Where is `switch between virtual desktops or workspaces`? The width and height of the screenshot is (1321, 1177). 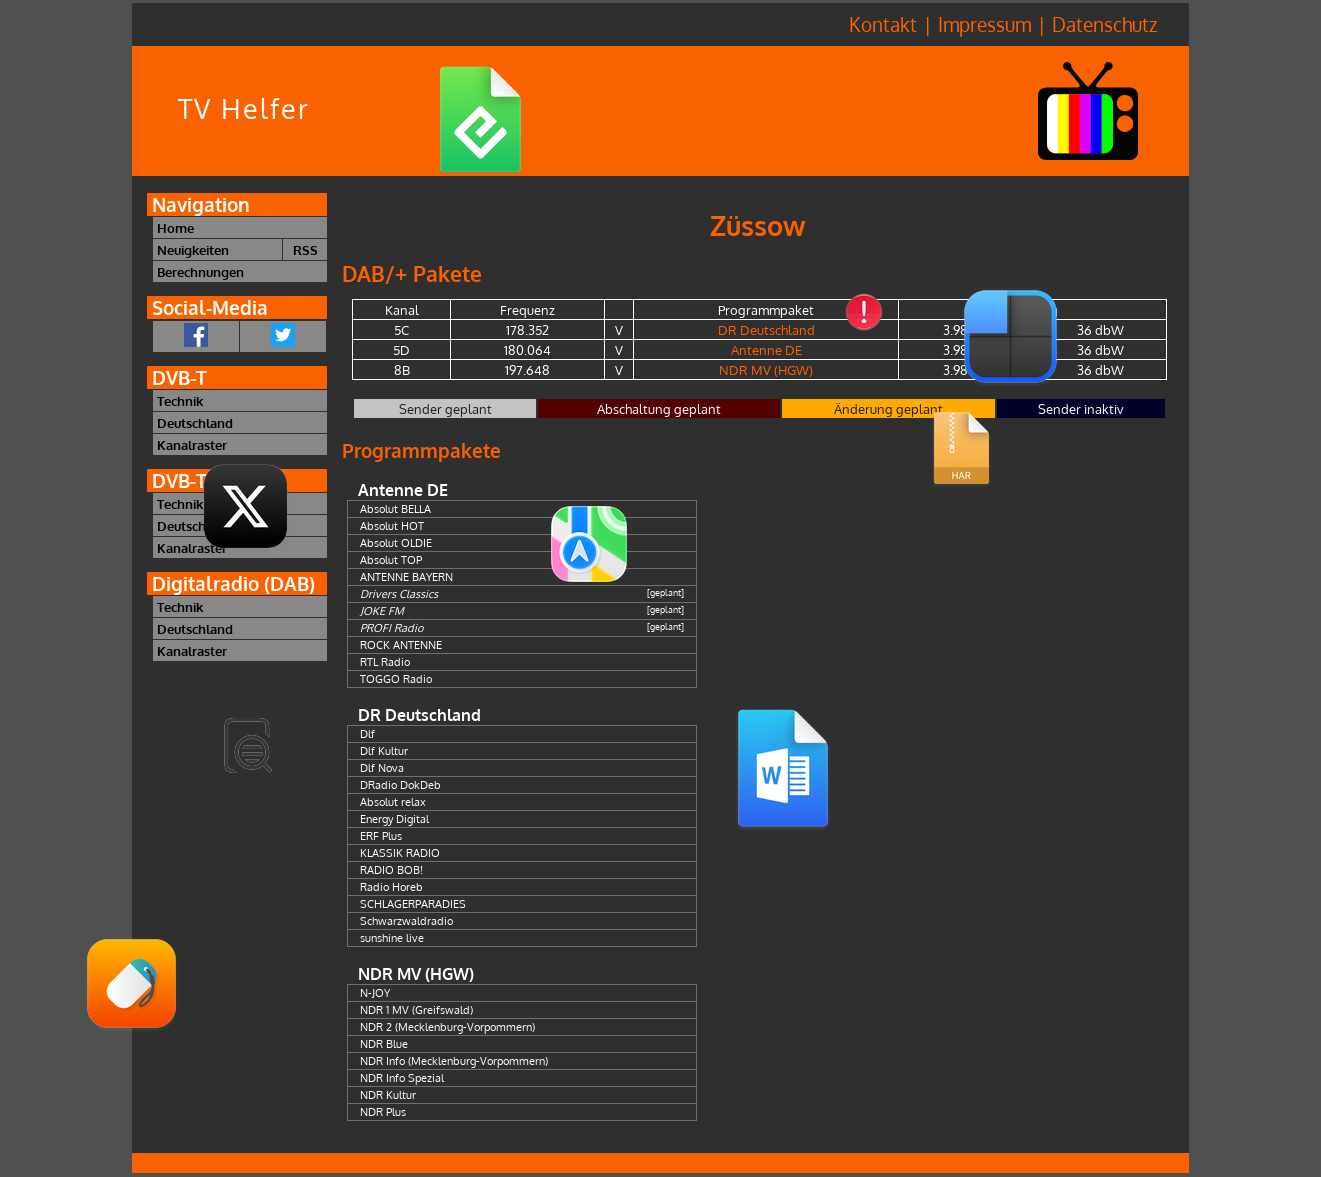 switch between virtual desktops or workspaces is located at coordinates (1010, 336).